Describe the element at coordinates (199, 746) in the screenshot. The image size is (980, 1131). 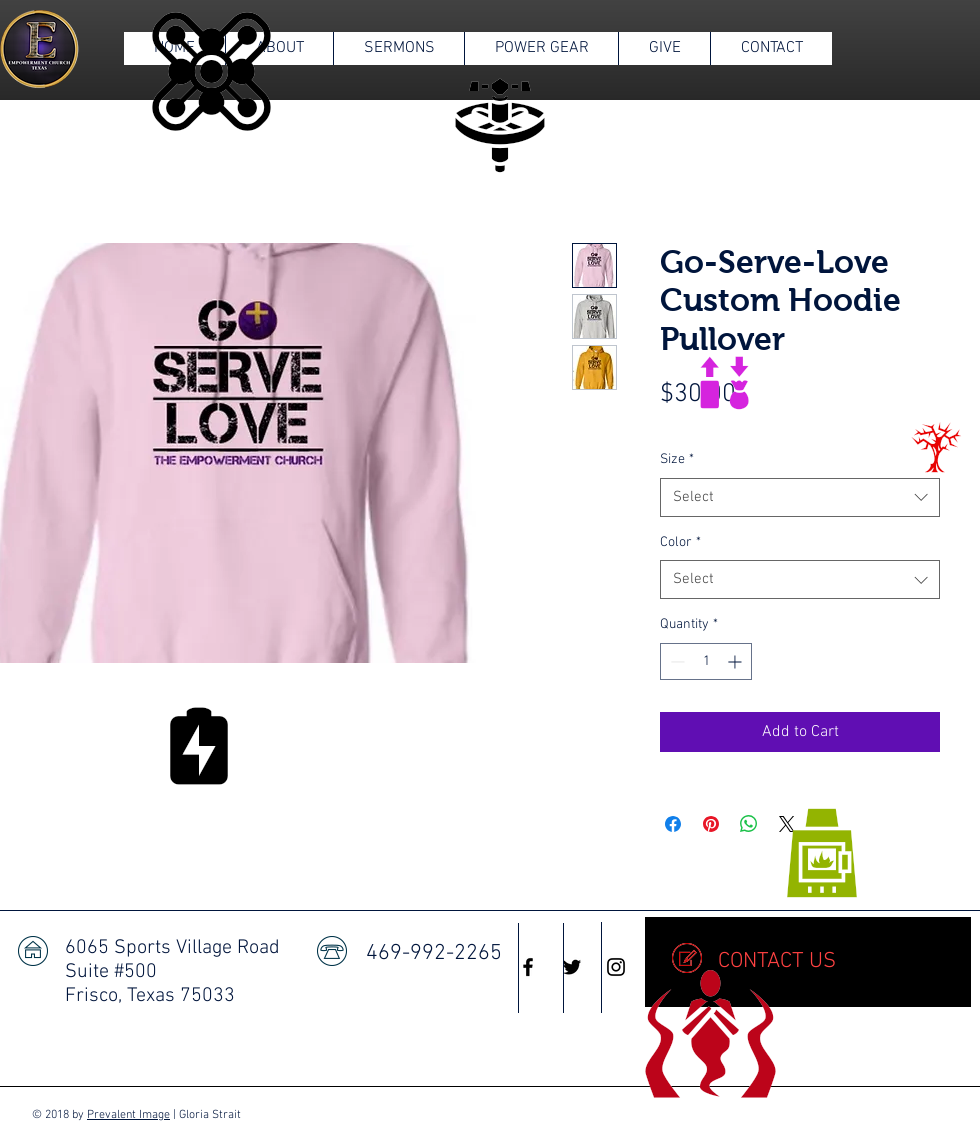
I see `view device battery status` at that location.